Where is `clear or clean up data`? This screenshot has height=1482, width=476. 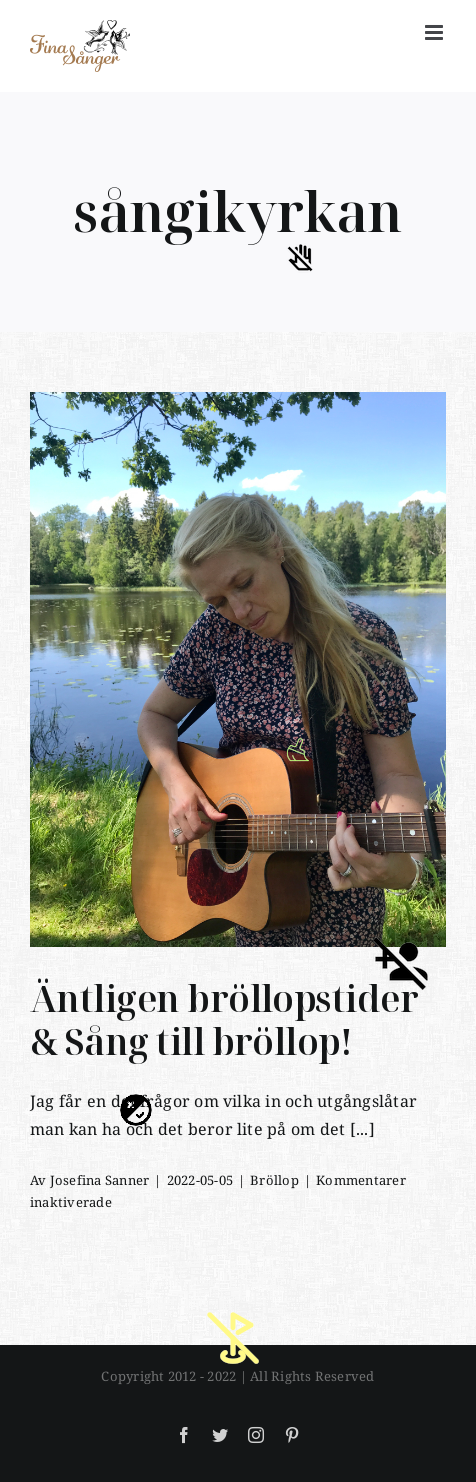
clear or clean up data is located at coordinates (297, 750).